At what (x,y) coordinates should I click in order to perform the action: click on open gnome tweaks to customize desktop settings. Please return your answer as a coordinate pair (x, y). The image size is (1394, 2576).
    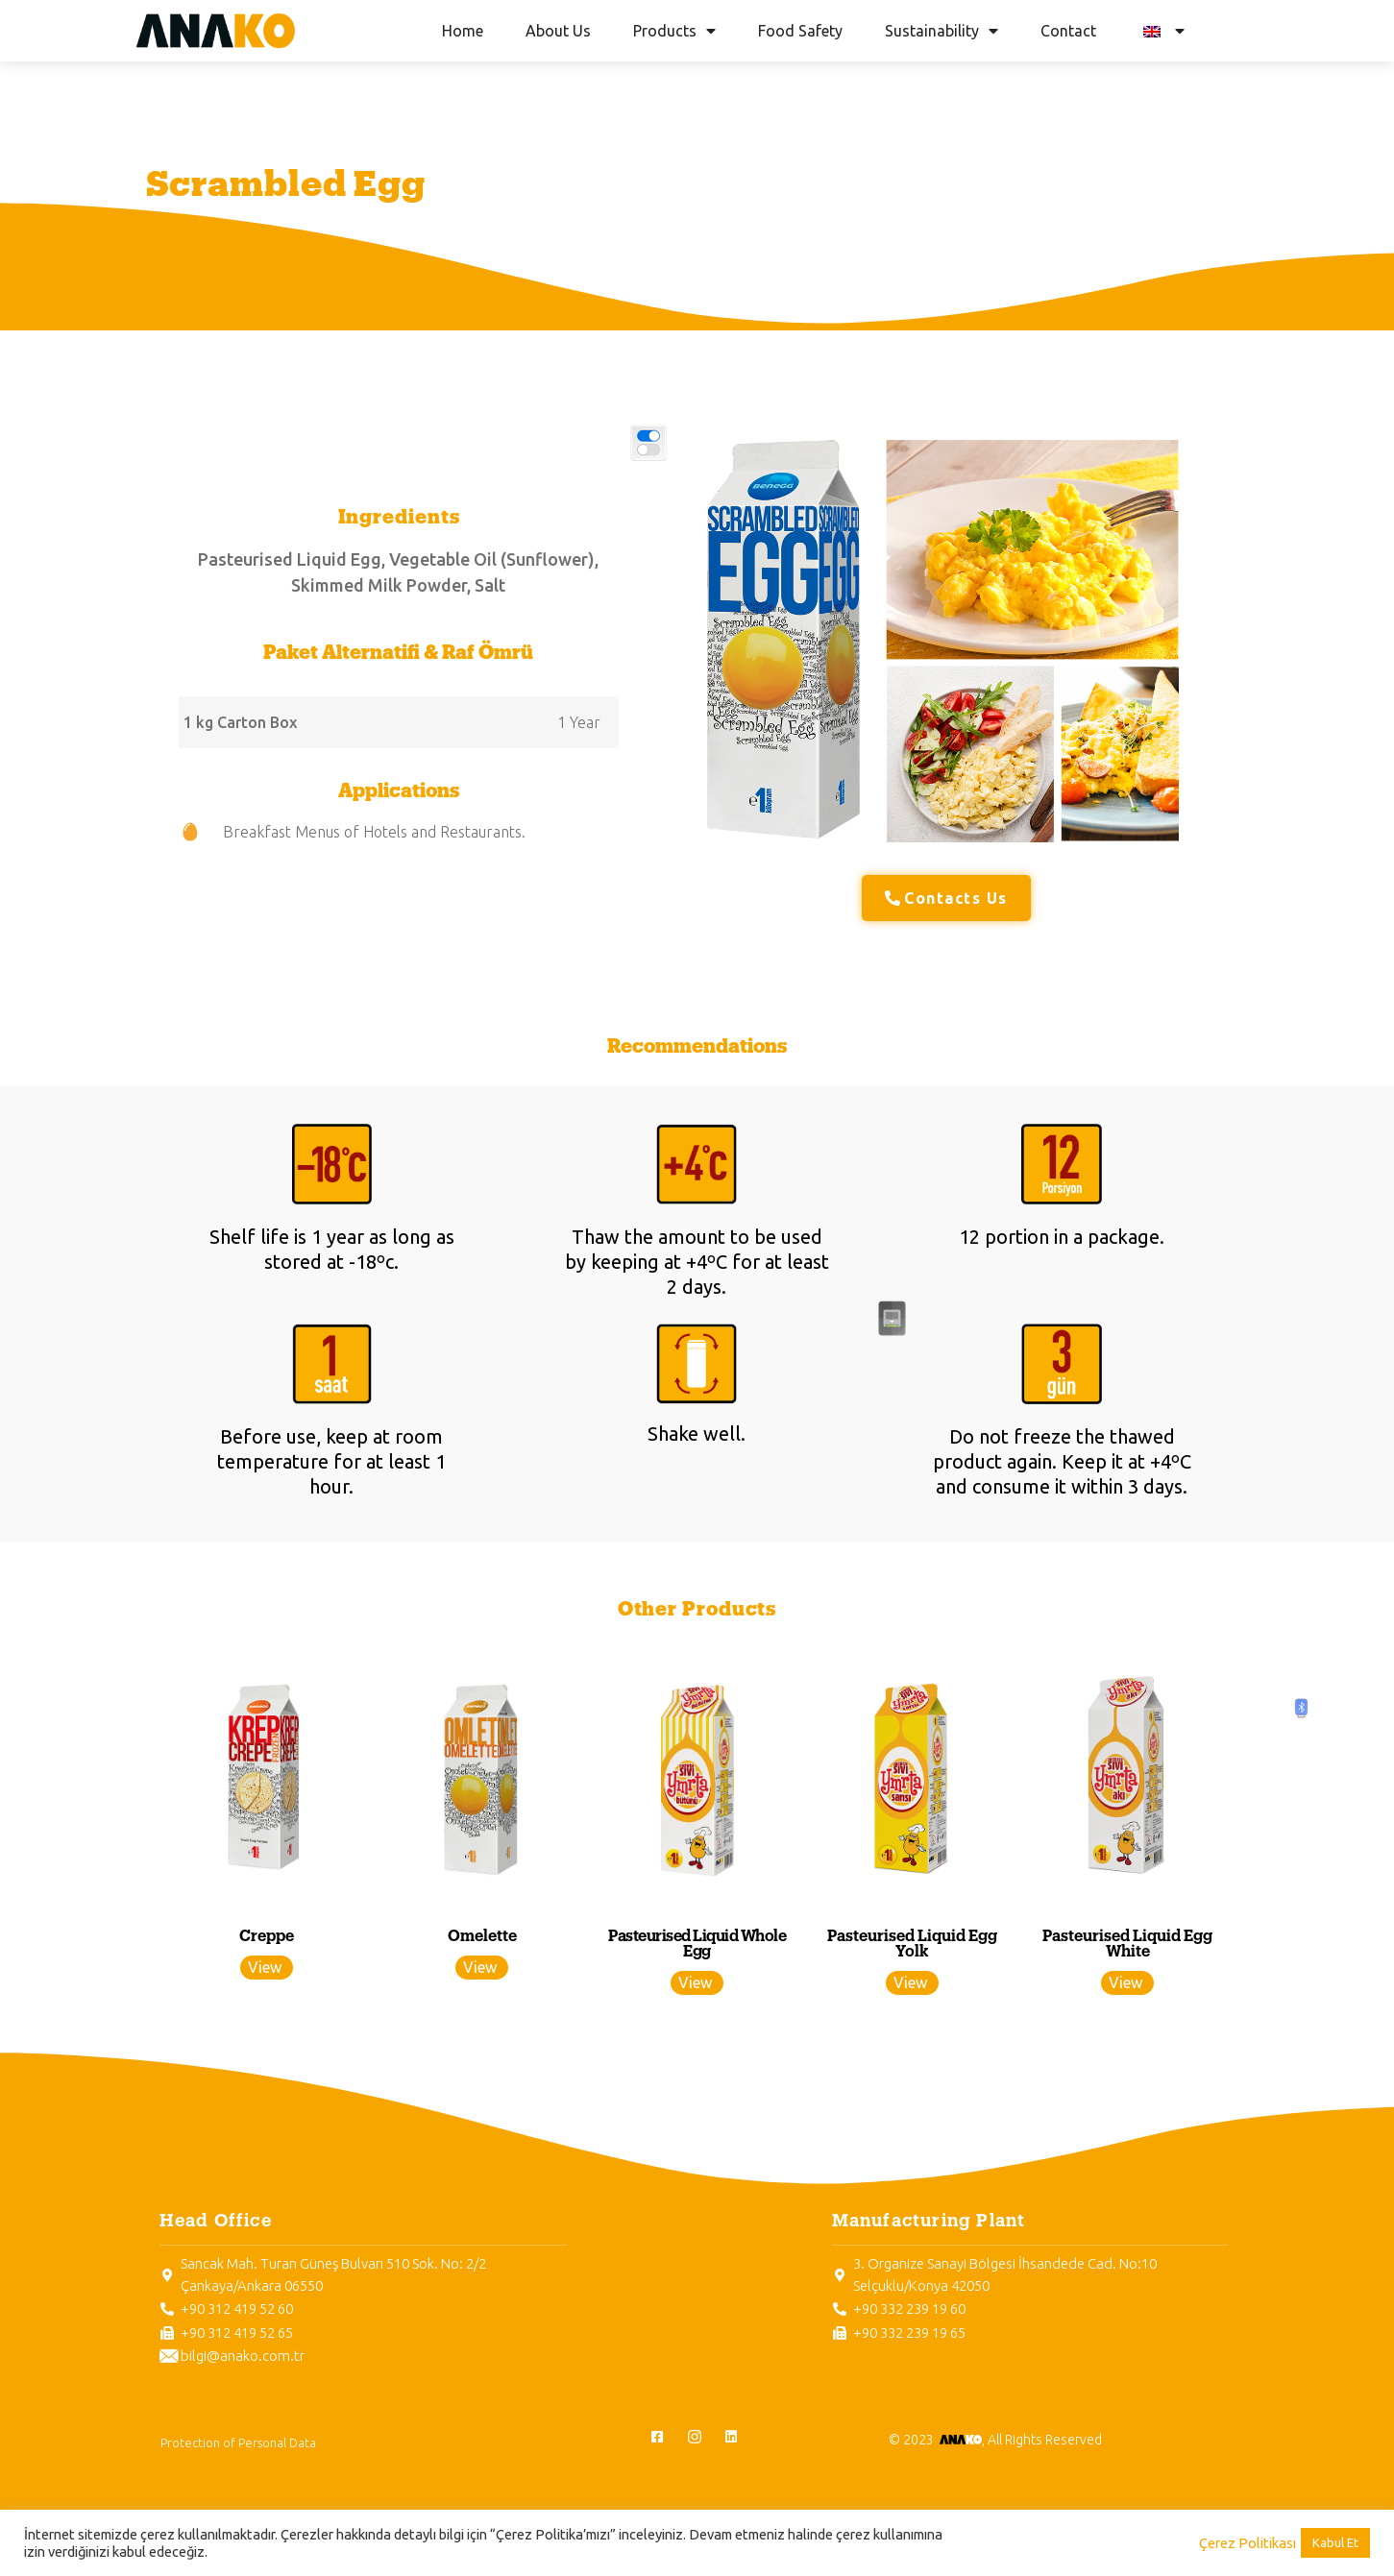
    Looking at the image, I should click on (648, 443).